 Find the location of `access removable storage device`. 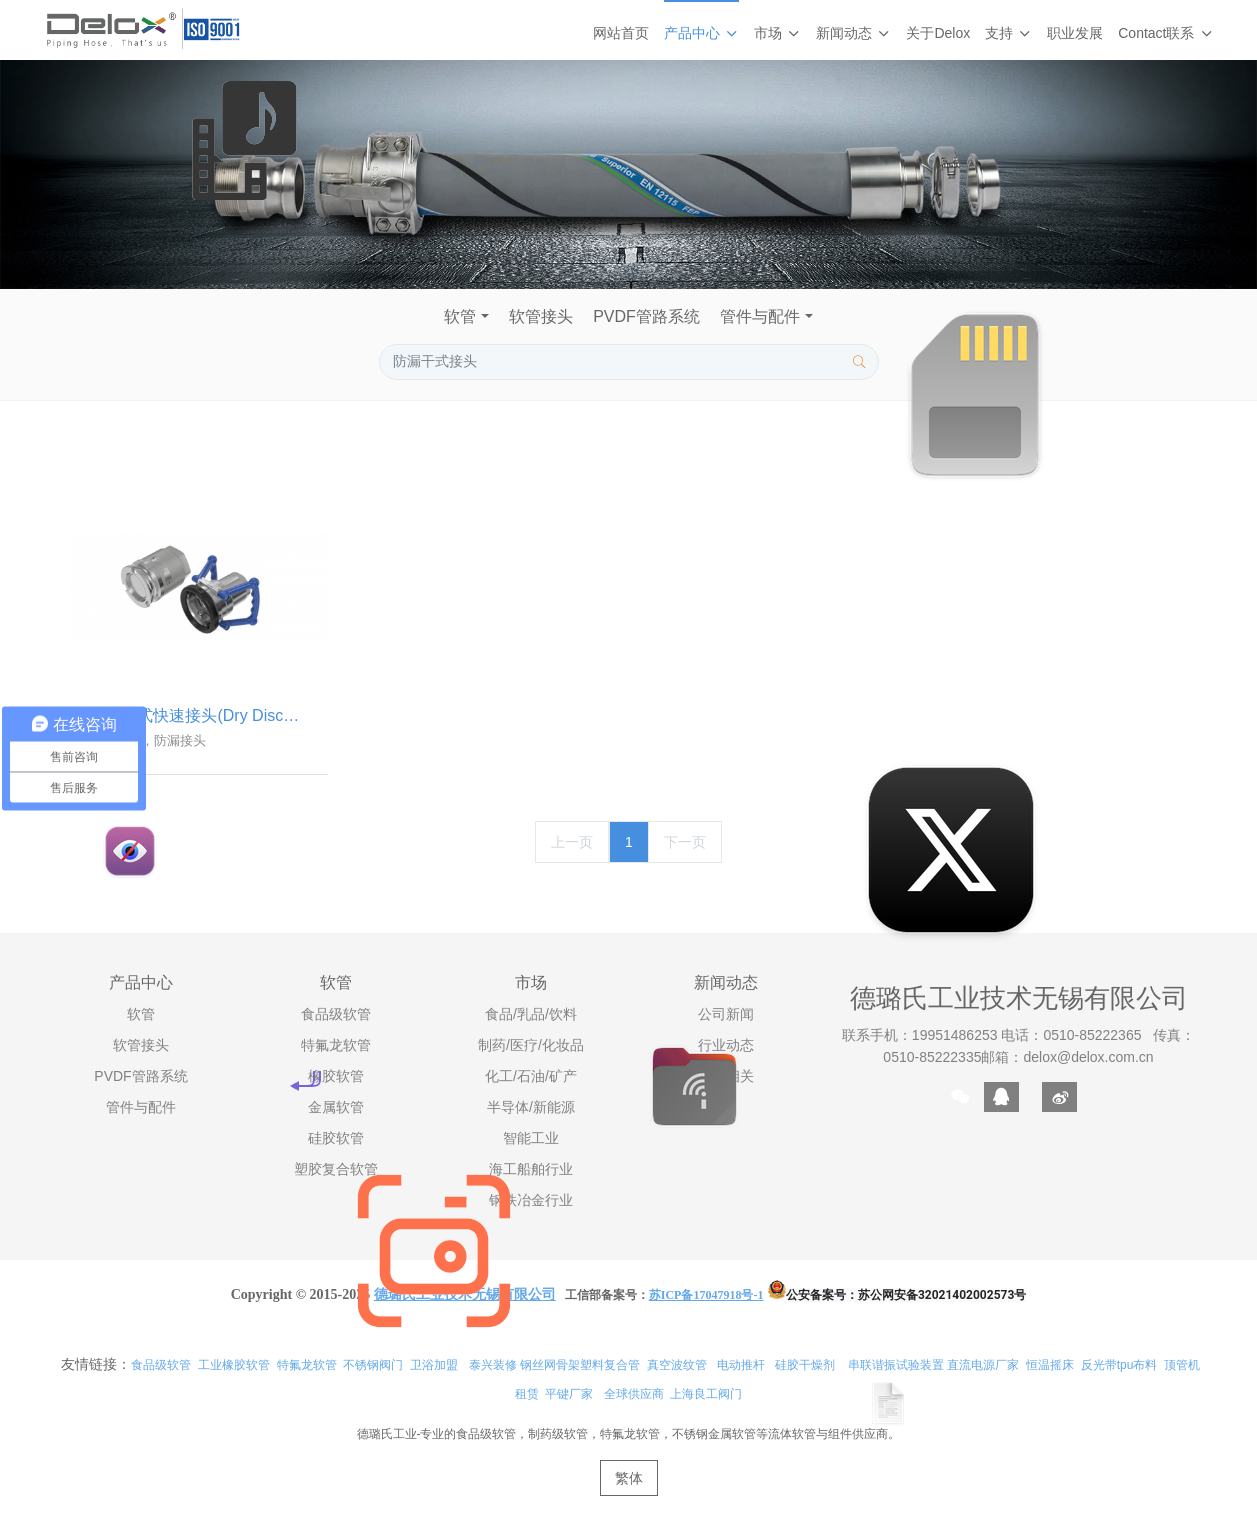

access removable storage device is located at coordinates (975, 395).